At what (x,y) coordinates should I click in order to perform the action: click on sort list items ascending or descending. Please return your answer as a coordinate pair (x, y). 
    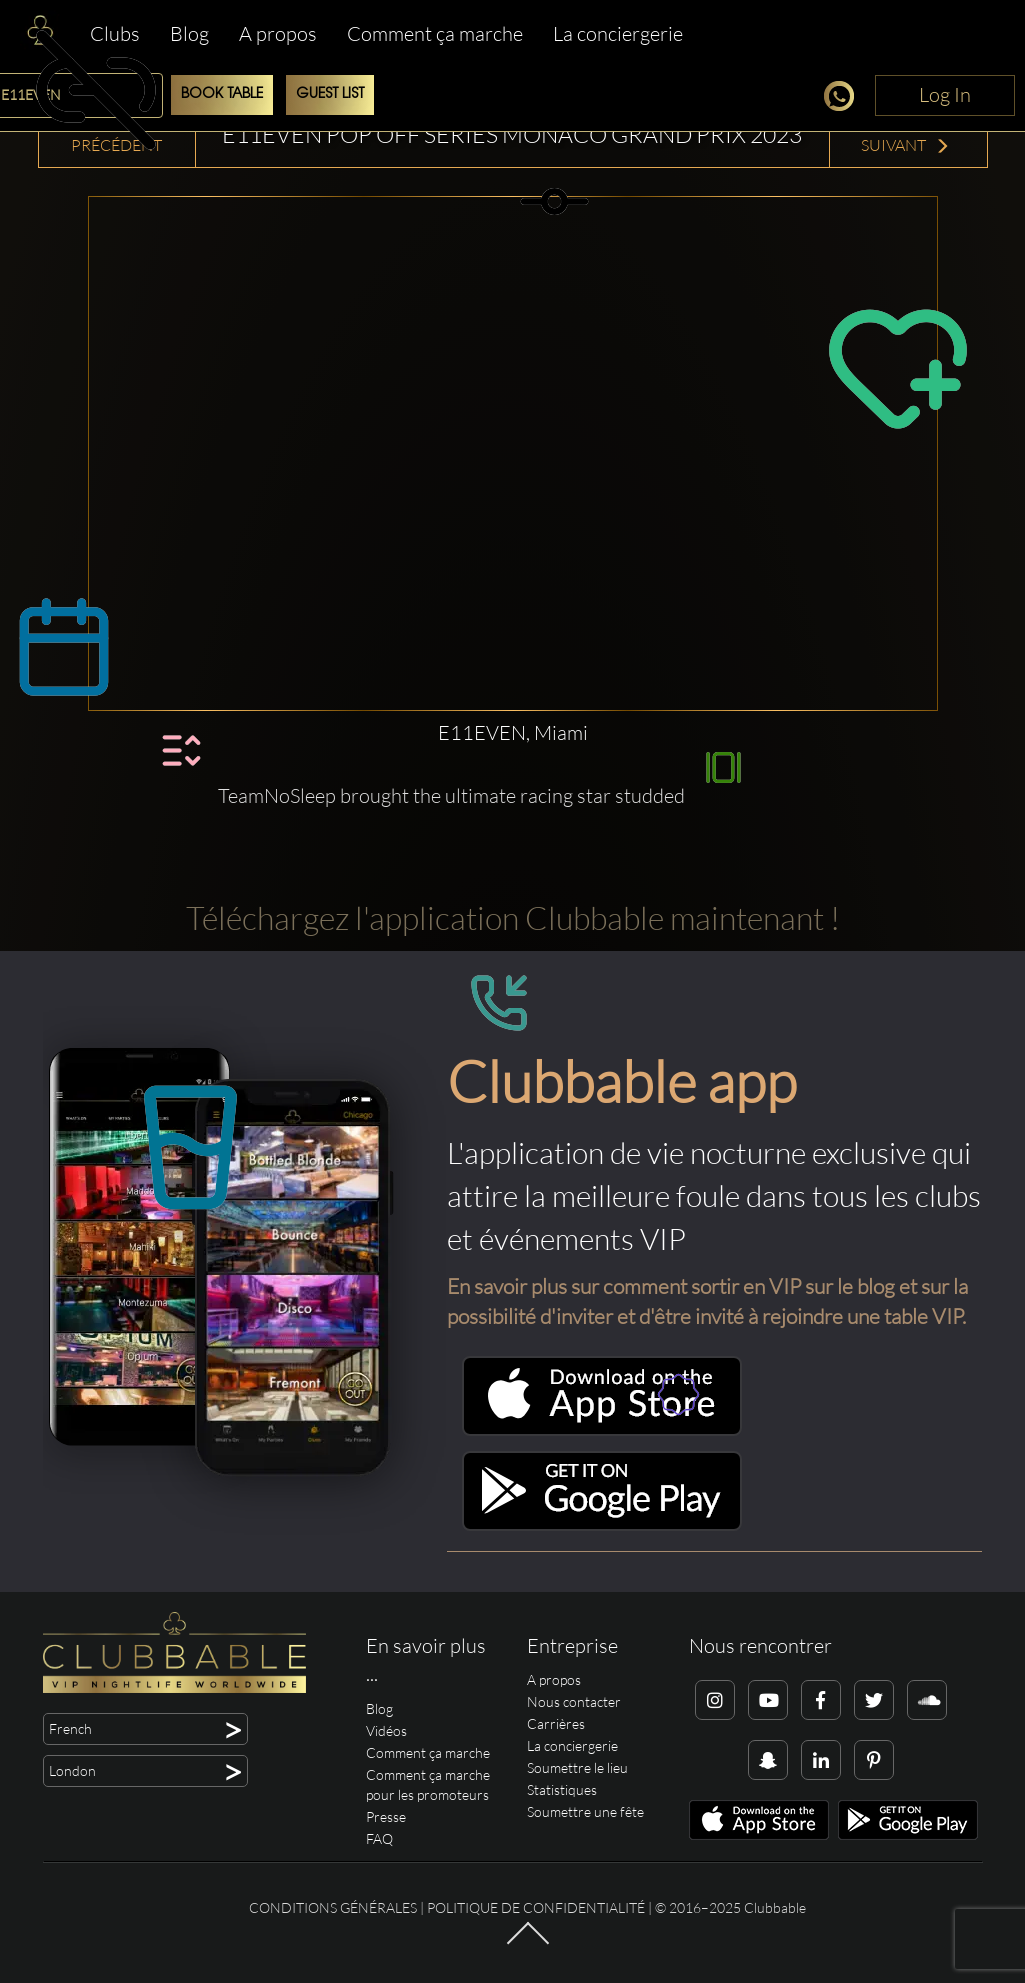
    Looking at the image, I should click on (181, 750).